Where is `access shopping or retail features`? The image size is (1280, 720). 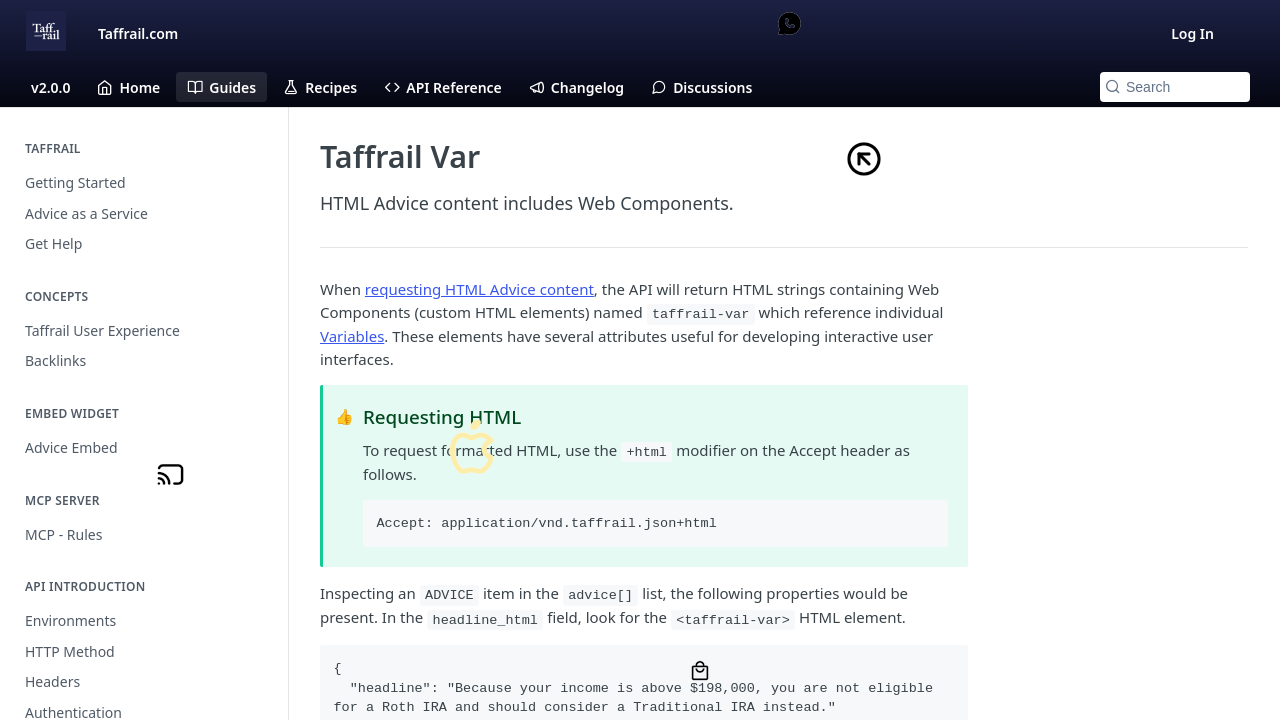 access shopping or retail features is located at coordinates (700, 671).